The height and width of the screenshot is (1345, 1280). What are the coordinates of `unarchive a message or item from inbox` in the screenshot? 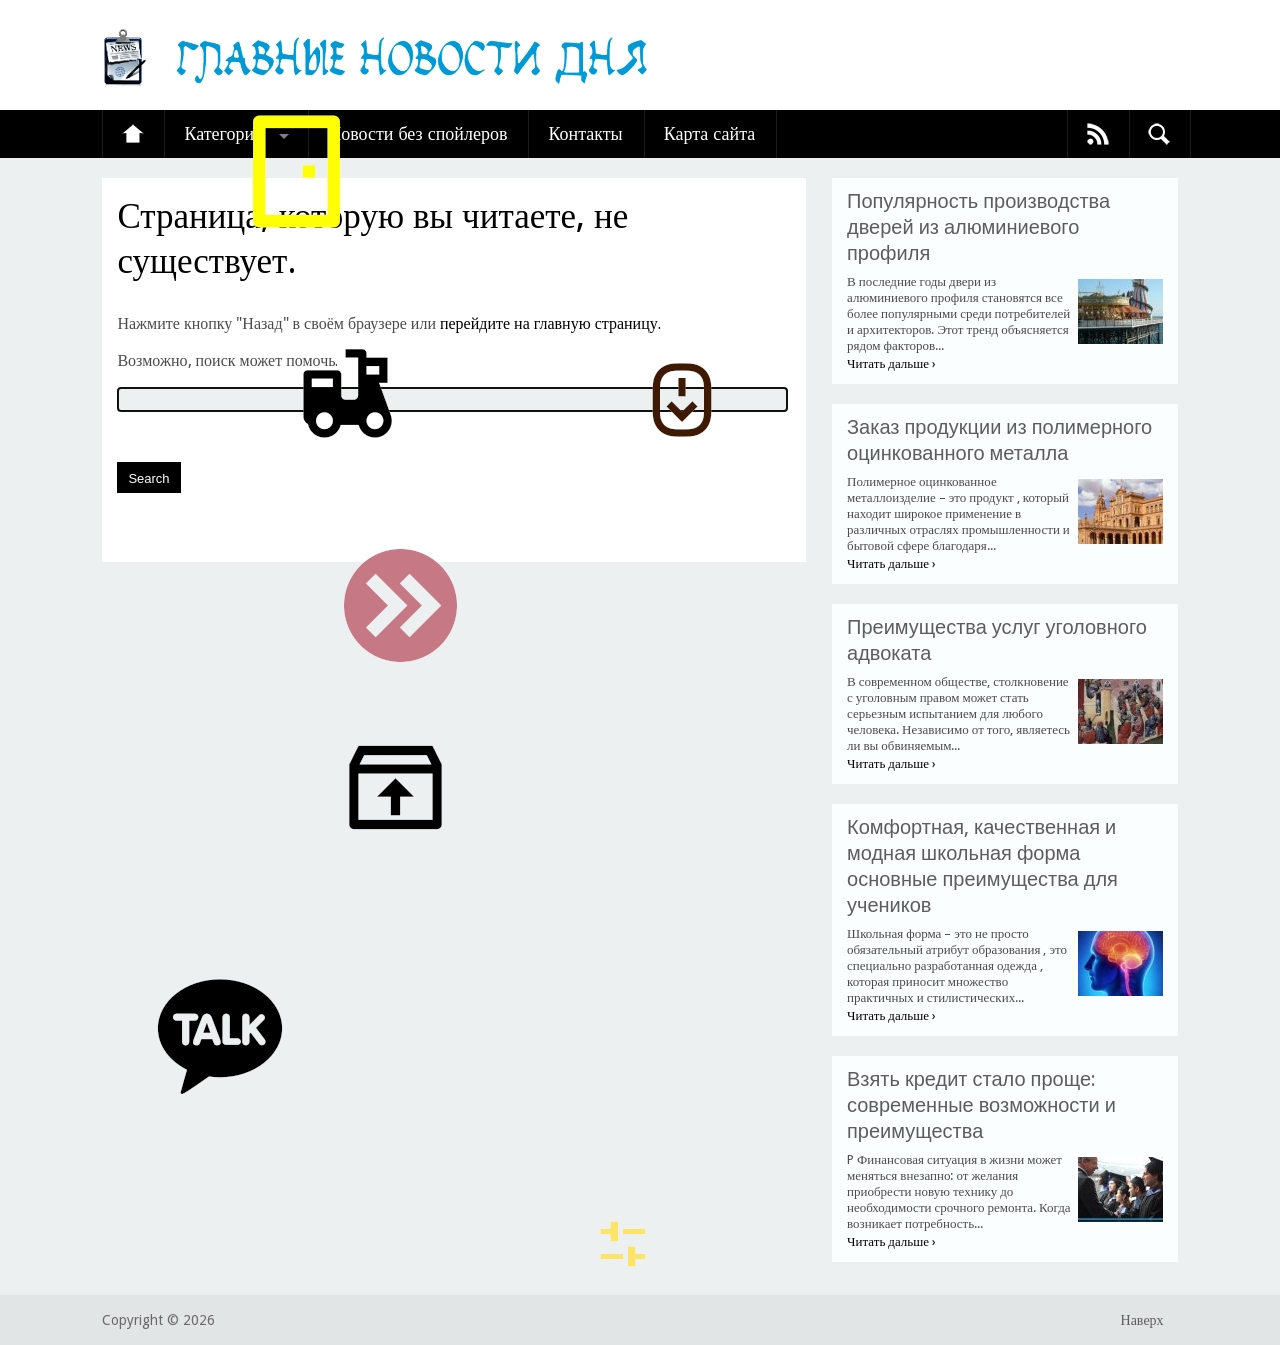 It's located at (395, 787).